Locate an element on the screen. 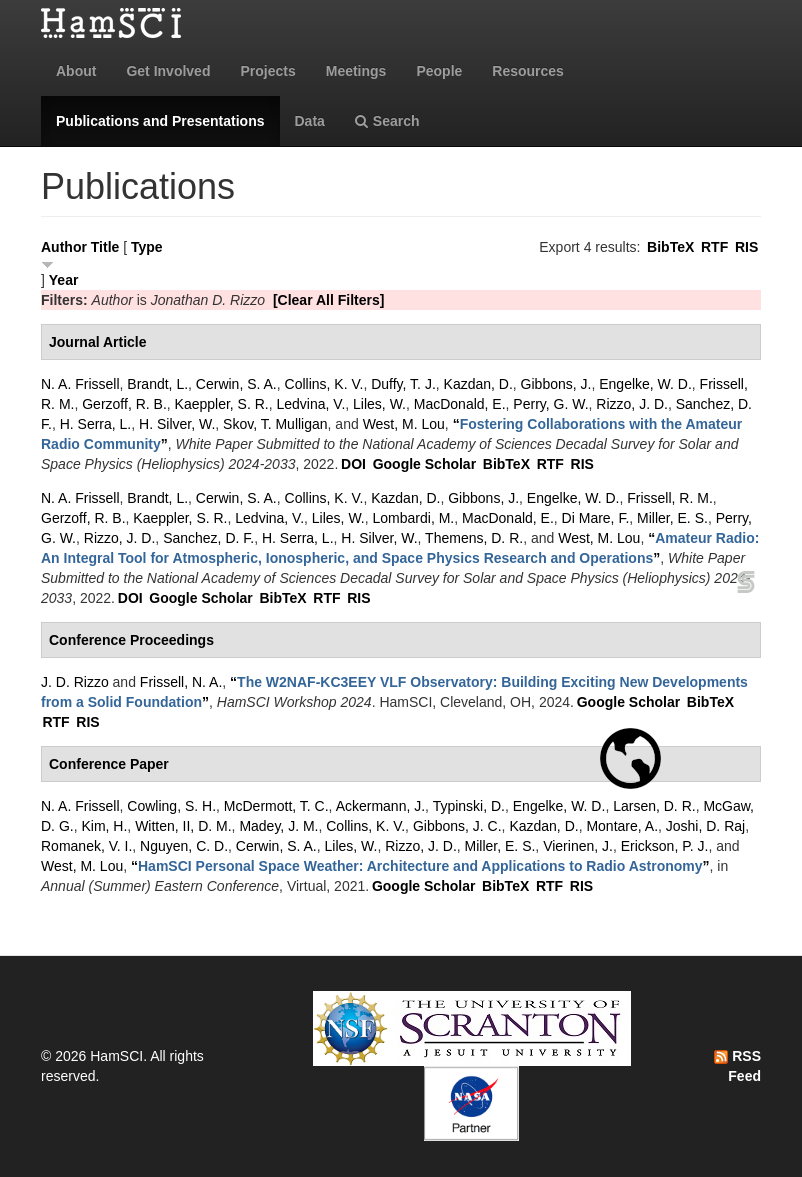 The height and width of the screenshot is (1177, 802). switch to global or worldwide view is located at coordinates (630, 758).